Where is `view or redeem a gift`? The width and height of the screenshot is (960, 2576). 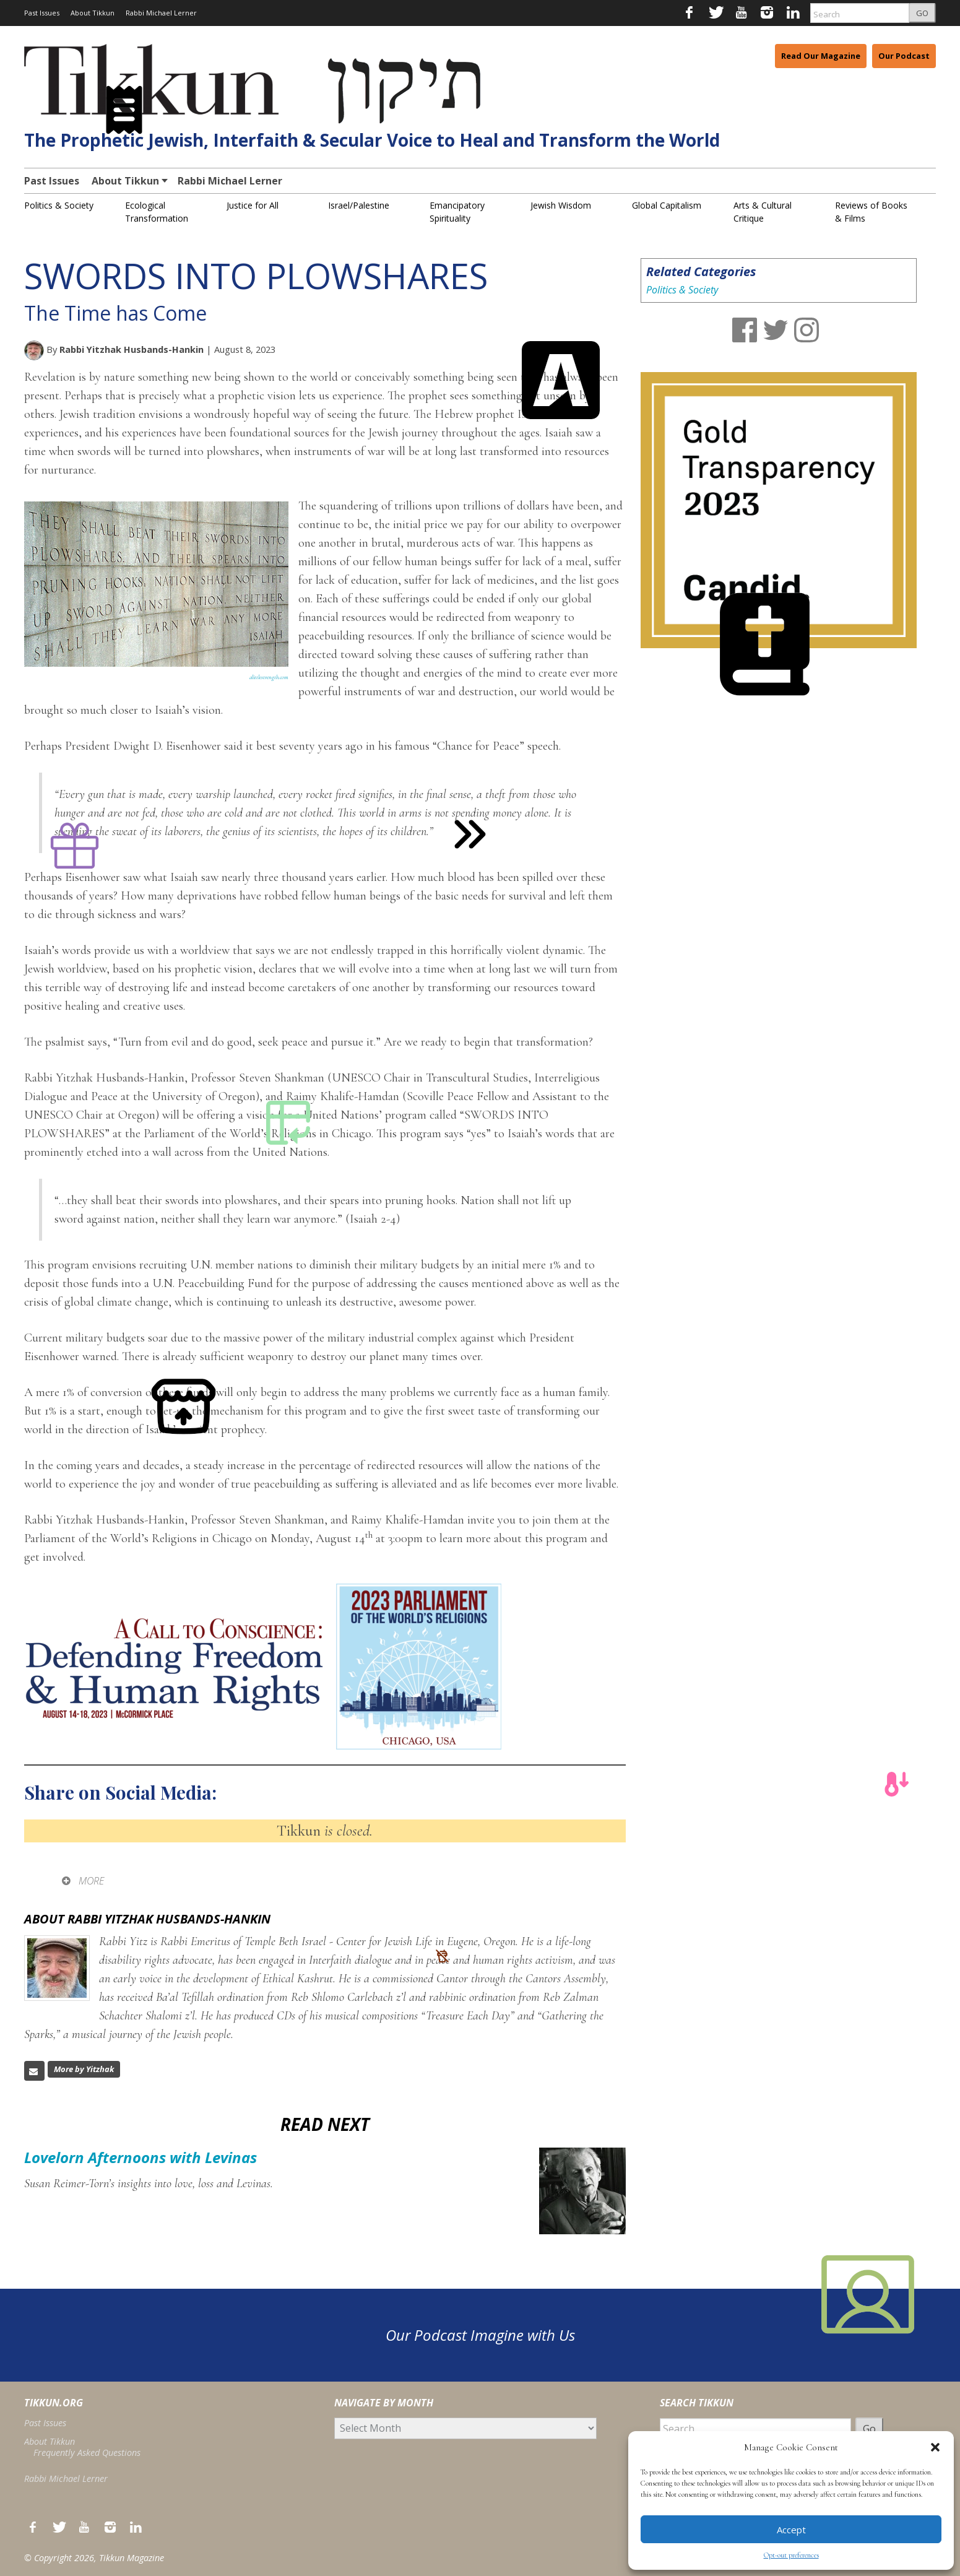
view or redeem a gift is located at coordinates (74, 848).